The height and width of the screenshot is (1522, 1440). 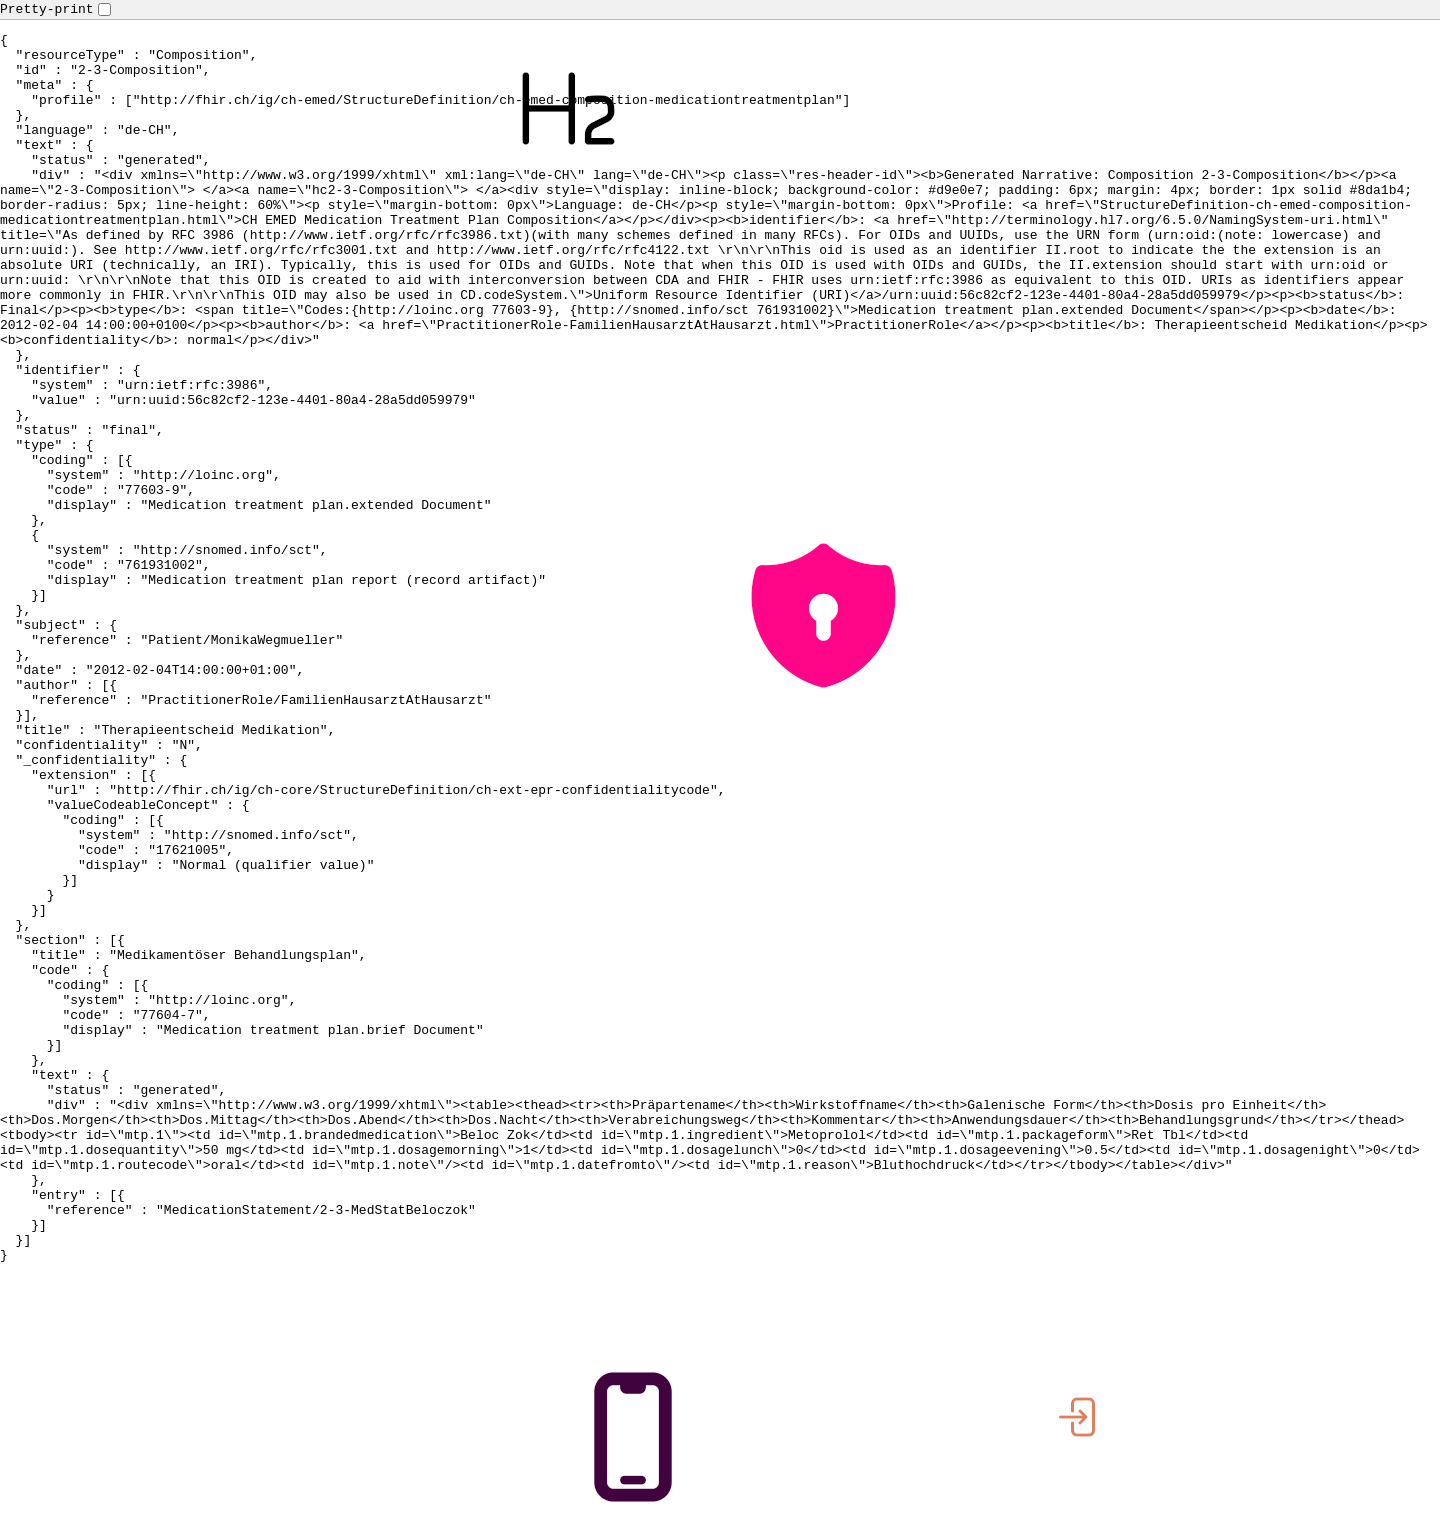 I want to click on access security or privacy settings, so click(x=823, y=615).